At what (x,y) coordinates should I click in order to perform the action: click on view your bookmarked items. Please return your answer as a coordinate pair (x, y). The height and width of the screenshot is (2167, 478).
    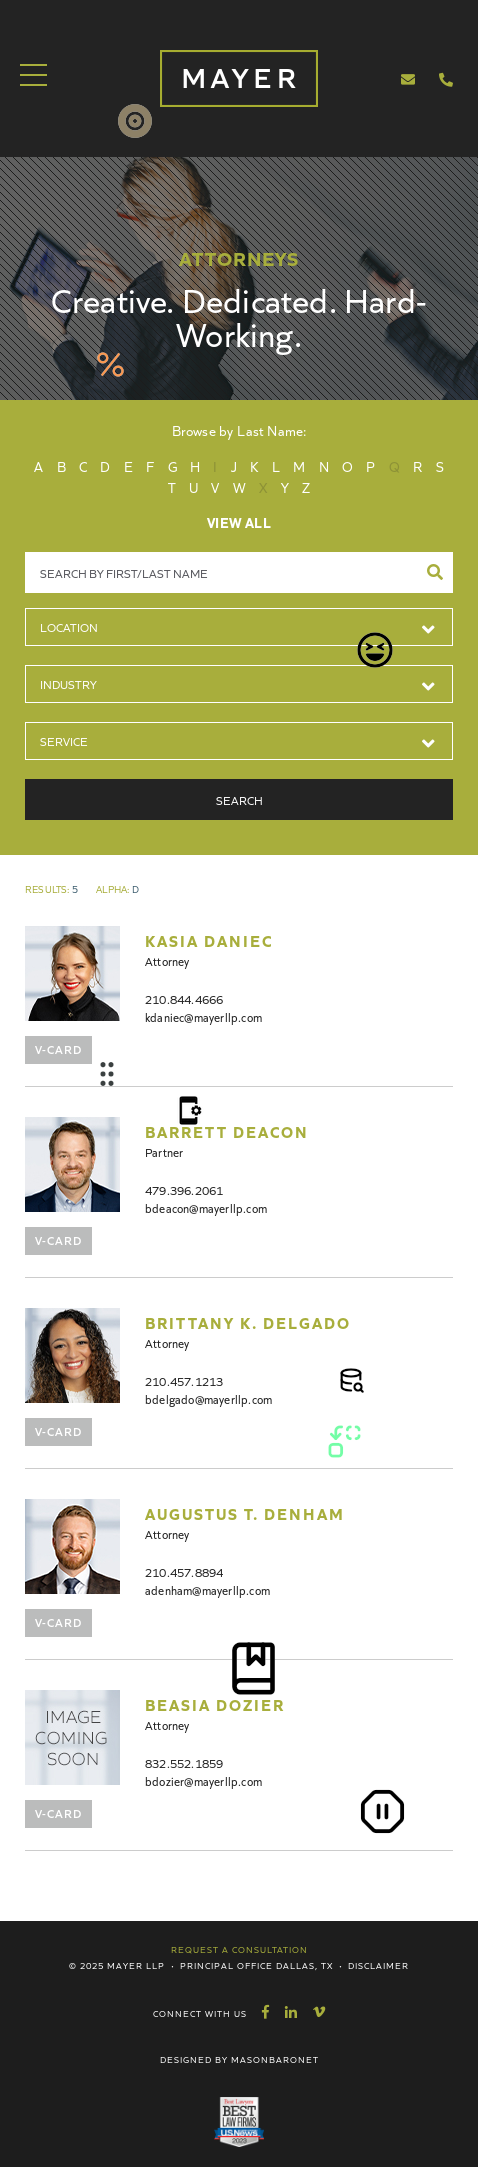
    Looking at the image, I should click on (253, 1668).